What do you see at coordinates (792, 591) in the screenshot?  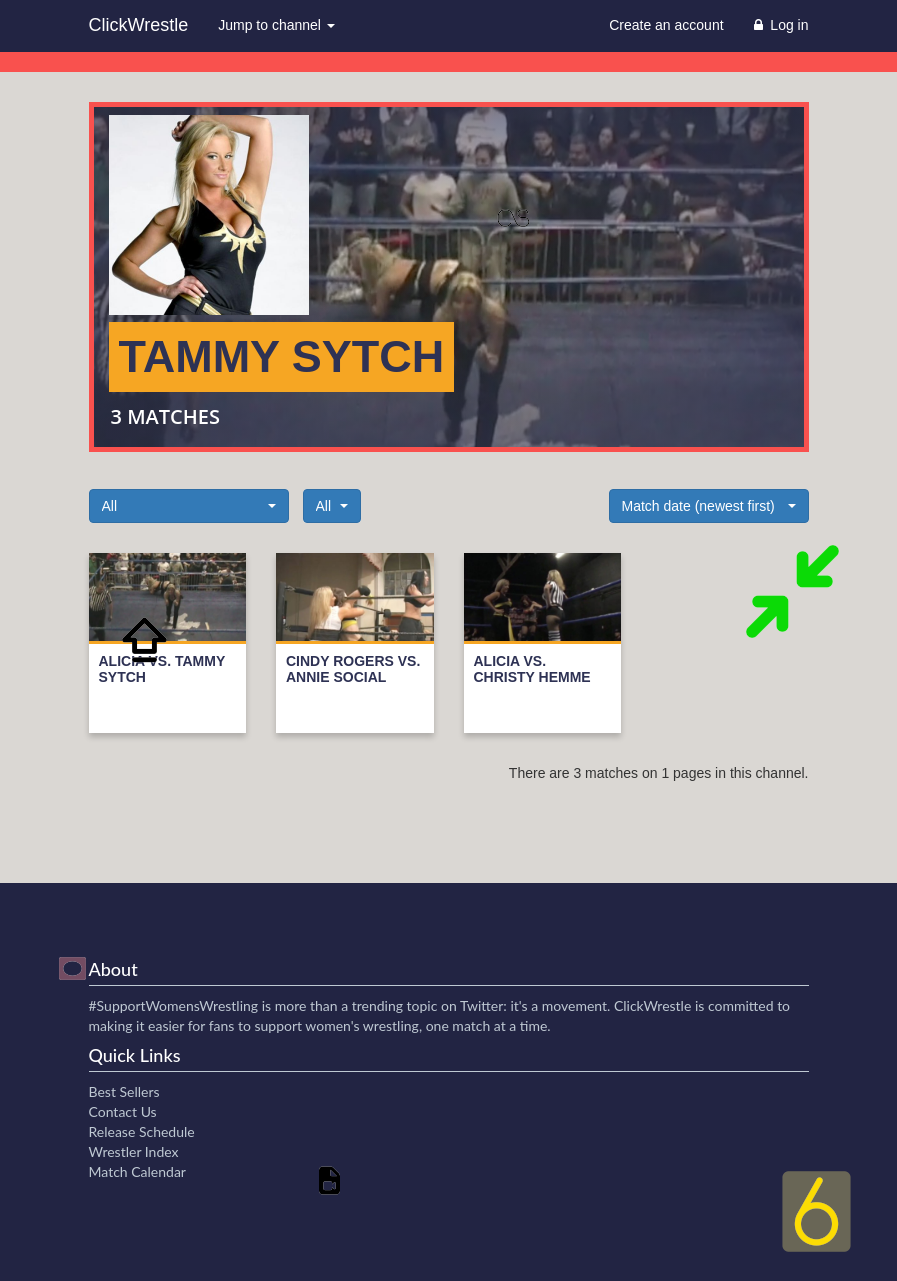 I see `minimize or collapse window` at bounding box center [792, 591].